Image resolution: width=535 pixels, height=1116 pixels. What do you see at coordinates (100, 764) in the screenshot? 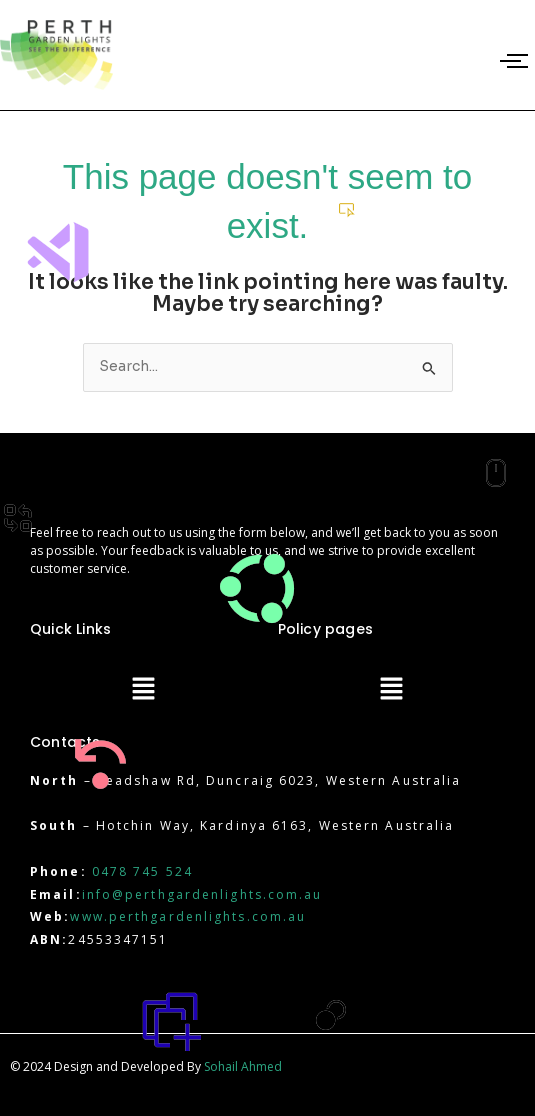
I see `step back to the previous line during debugging` at bounding box center [100, 764].